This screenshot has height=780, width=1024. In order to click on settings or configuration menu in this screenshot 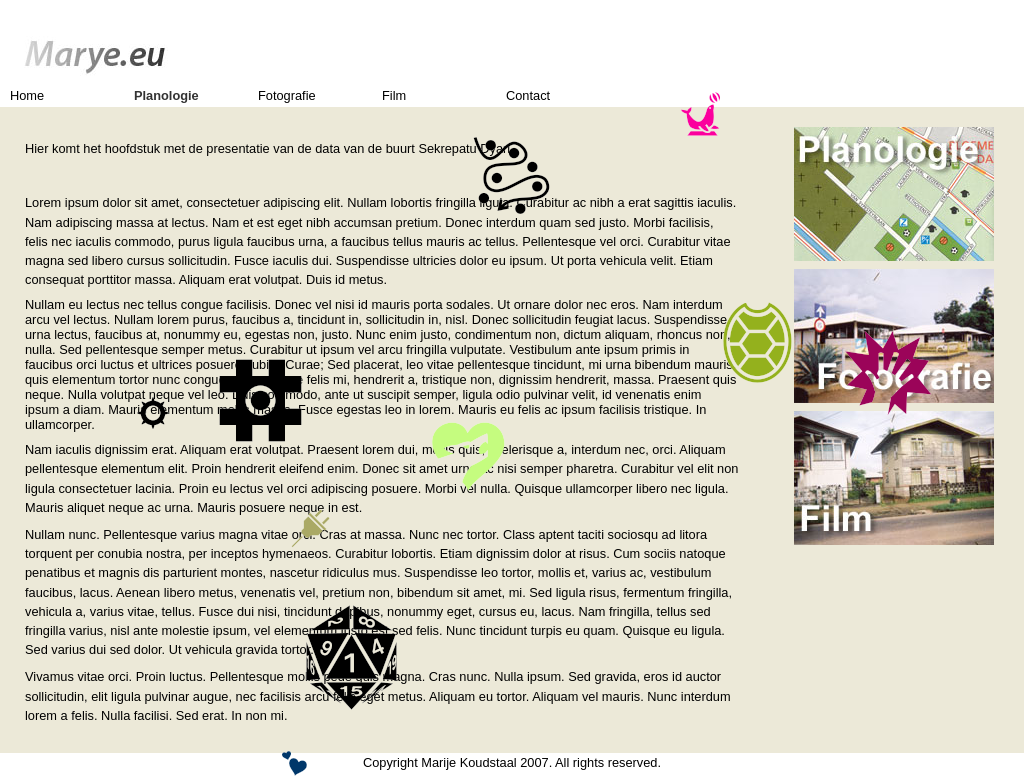, I will do `click(260, 400)`.